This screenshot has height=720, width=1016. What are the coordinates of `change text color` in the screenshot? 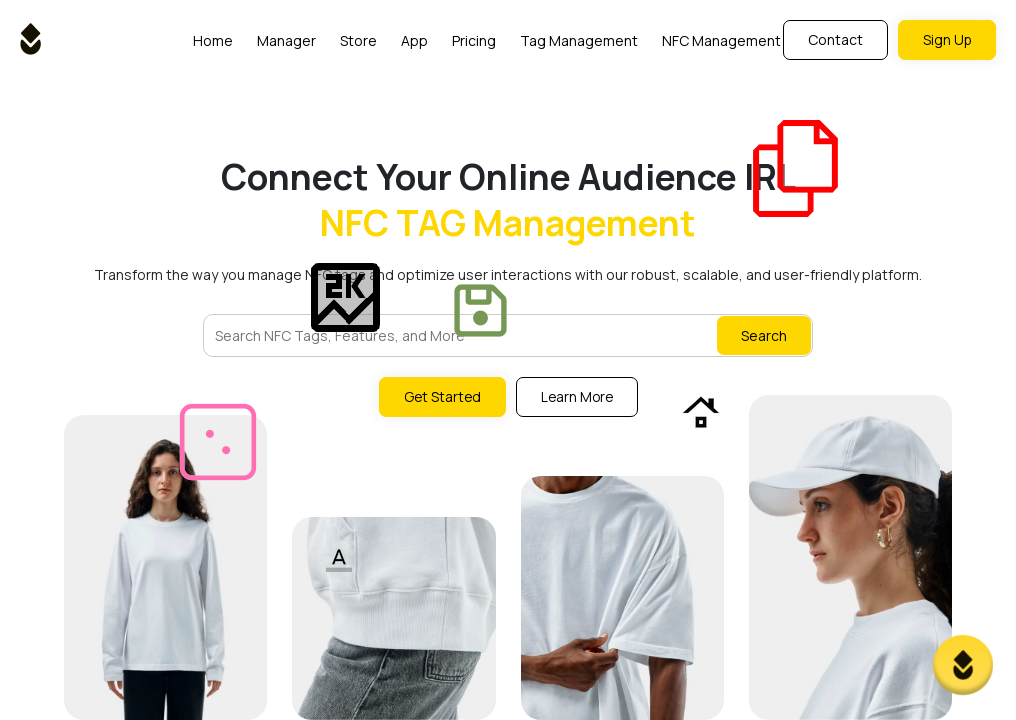 It's located at (339, 559).